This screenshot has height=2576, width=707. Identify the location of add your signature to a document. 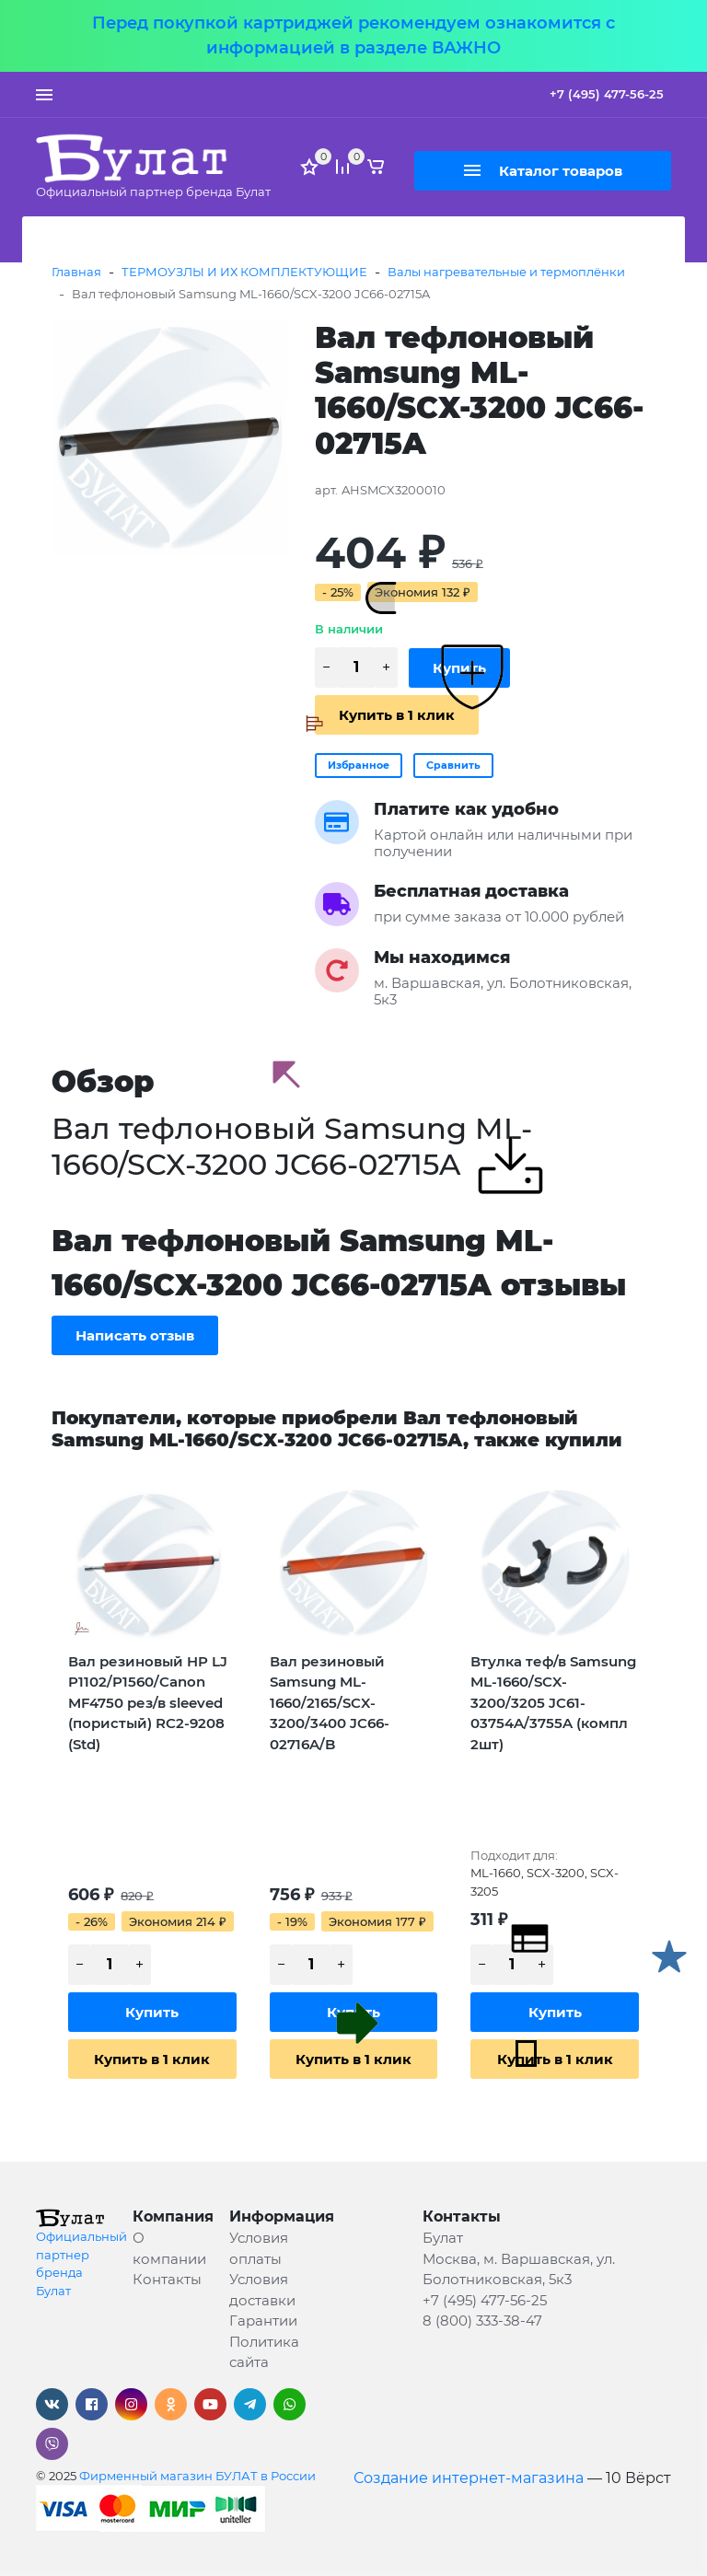
(82, 1629).